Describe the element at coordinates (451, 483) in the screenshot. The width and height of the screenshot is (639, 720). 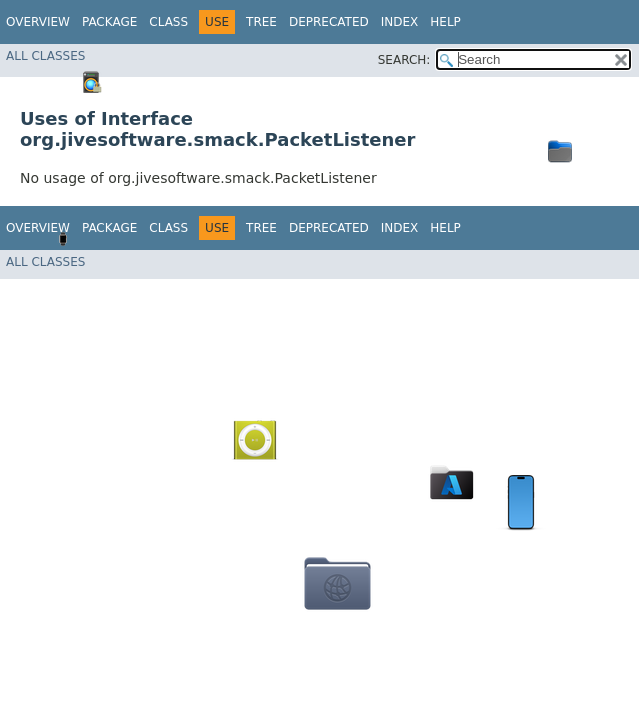
I see `open azure or microsoft cloud-related files` at that location.